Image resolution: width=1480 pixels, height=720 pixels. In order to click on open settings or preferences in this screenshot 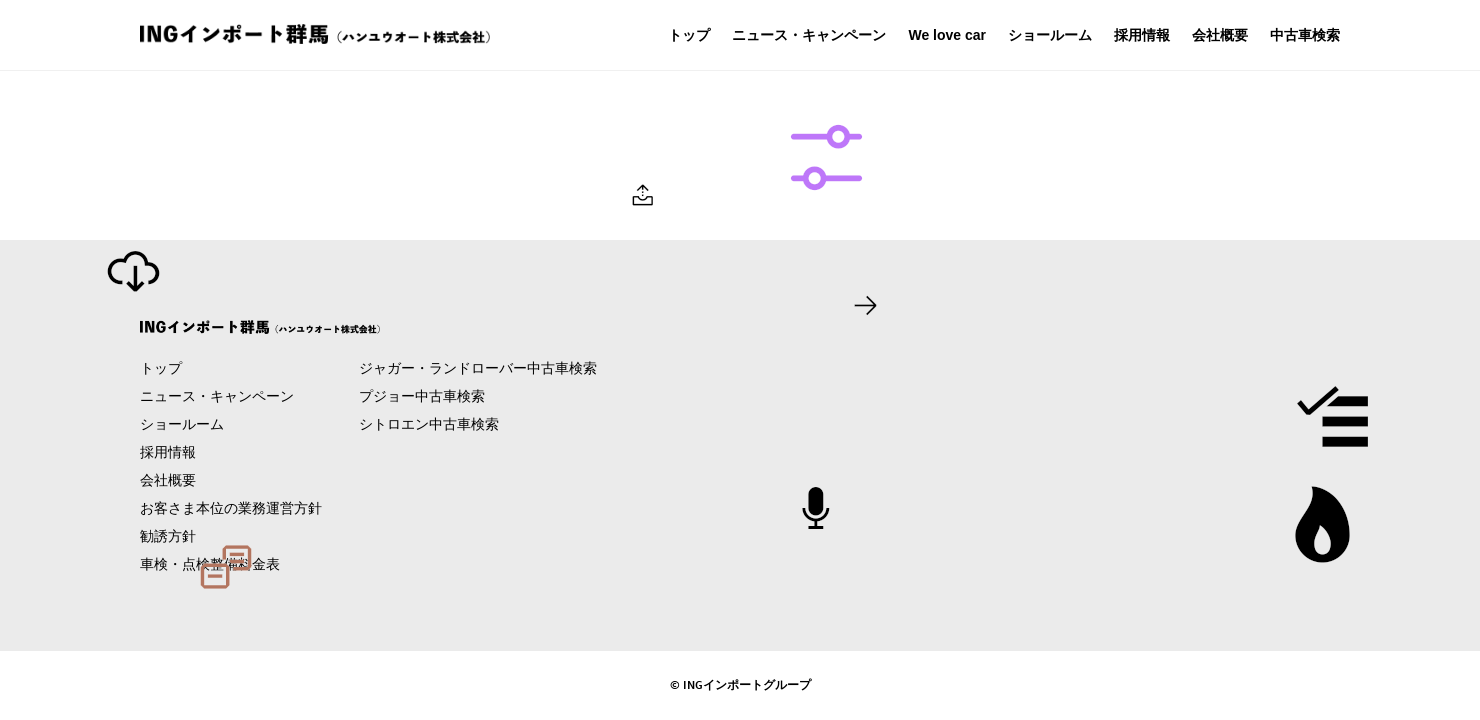, I will do `click(826, 157)`.